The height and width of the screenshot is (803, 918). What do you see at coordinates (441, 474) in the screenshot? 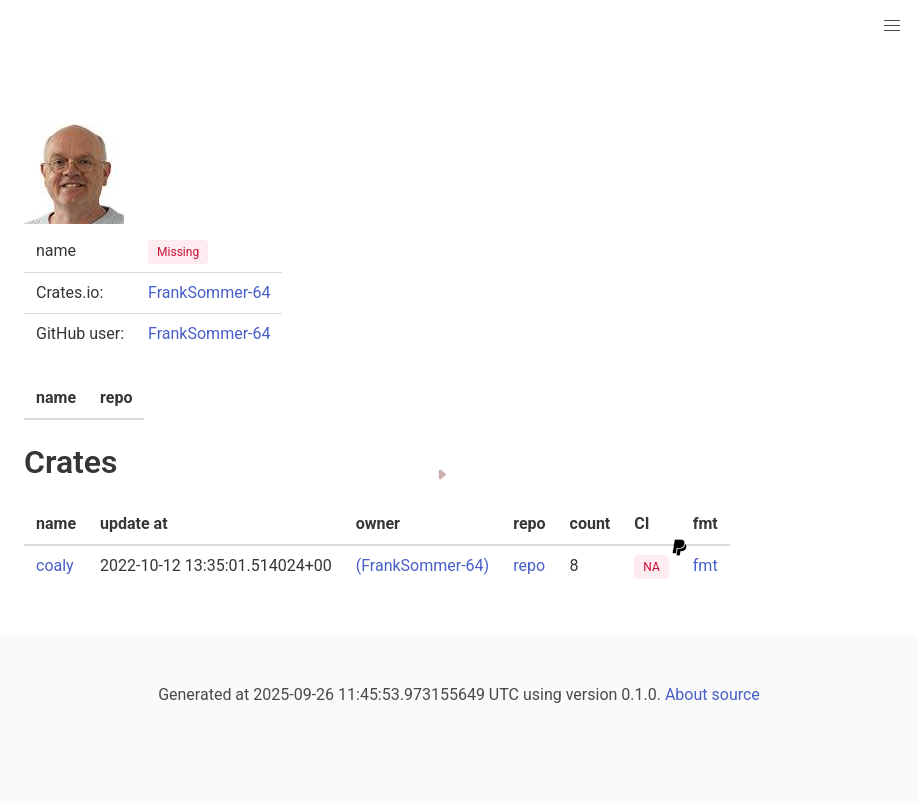
I see `go to next item or screen` at bounding box center [441, 474].